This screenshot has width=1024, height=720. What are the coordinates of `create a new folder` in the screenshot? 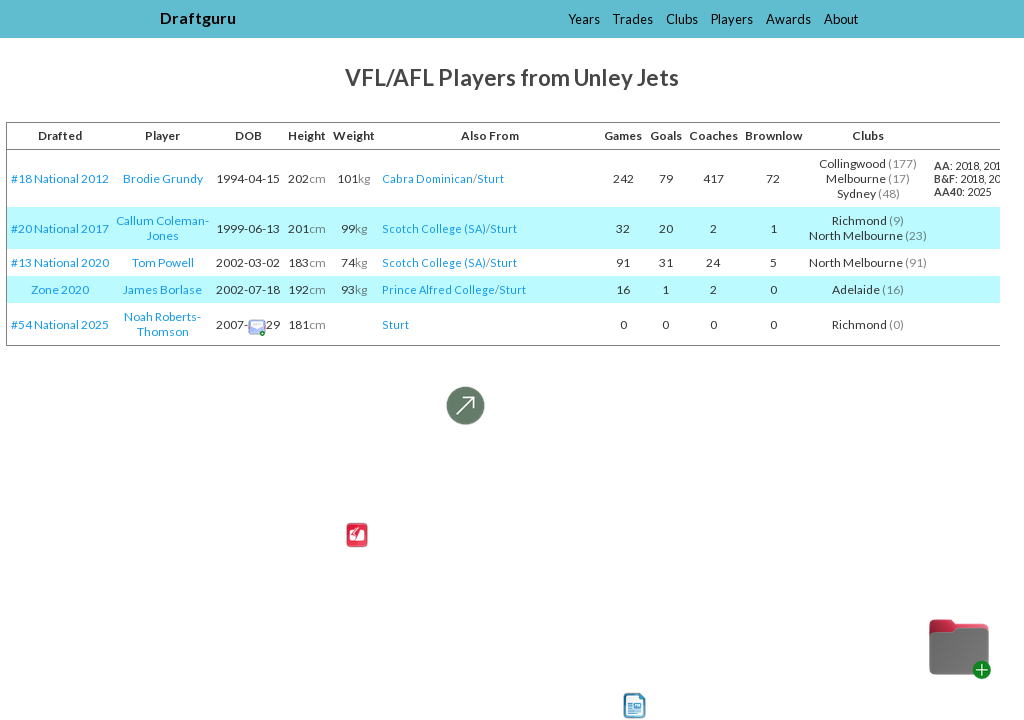 It's located at (959, 647).